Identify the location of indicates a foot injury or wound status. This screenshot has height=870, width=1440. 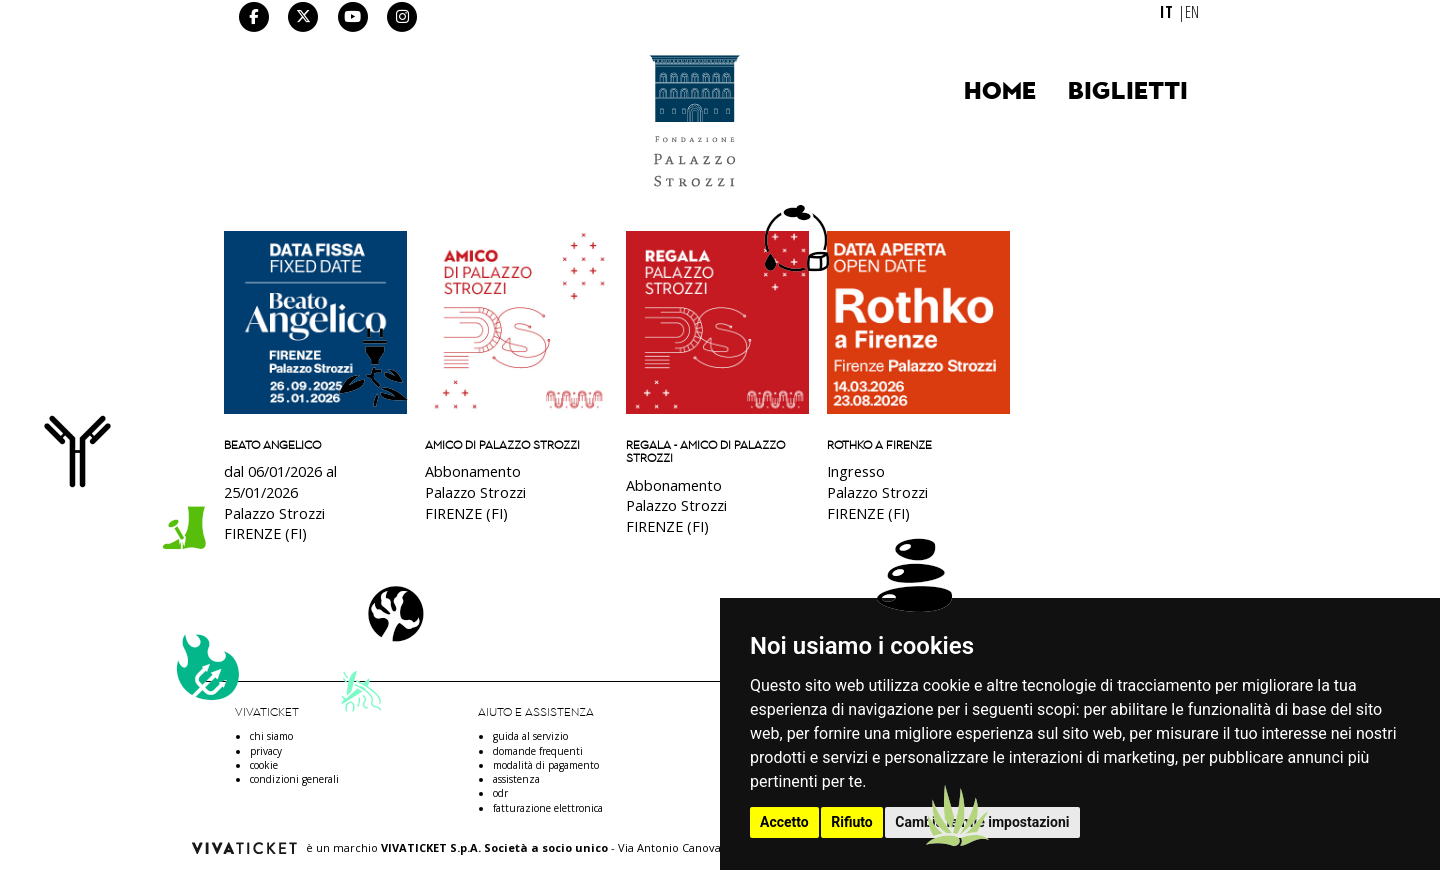
(184, 528).